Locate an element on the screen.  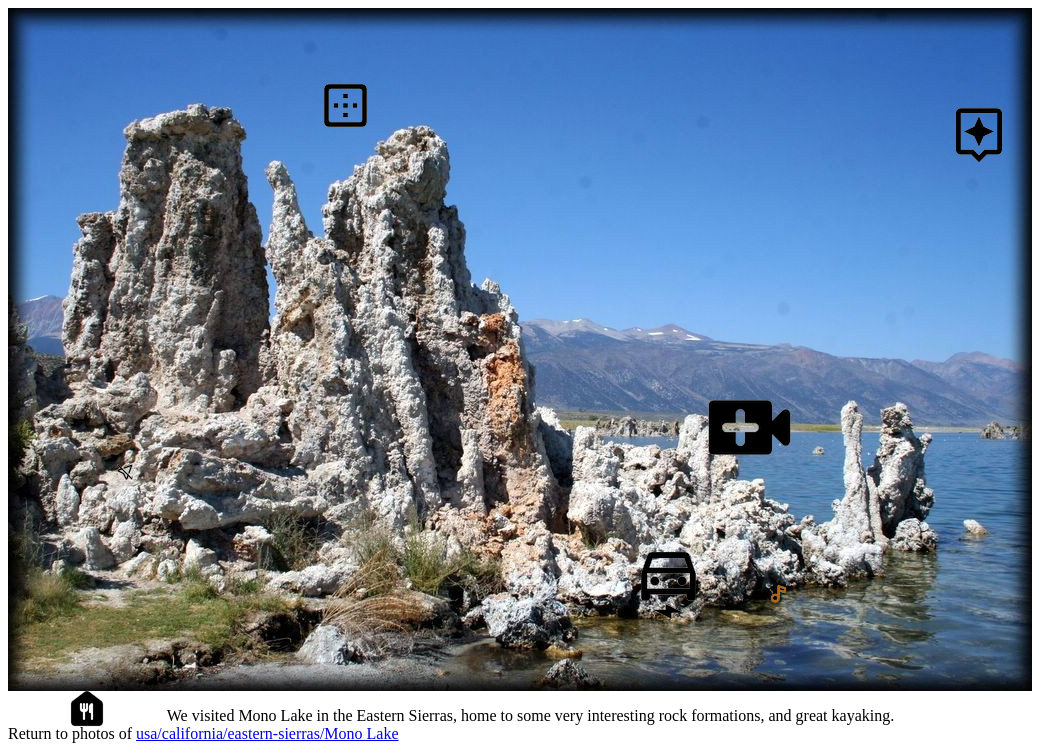
find nearby electric vehicle charging stations is located at coordinates (668, 585).